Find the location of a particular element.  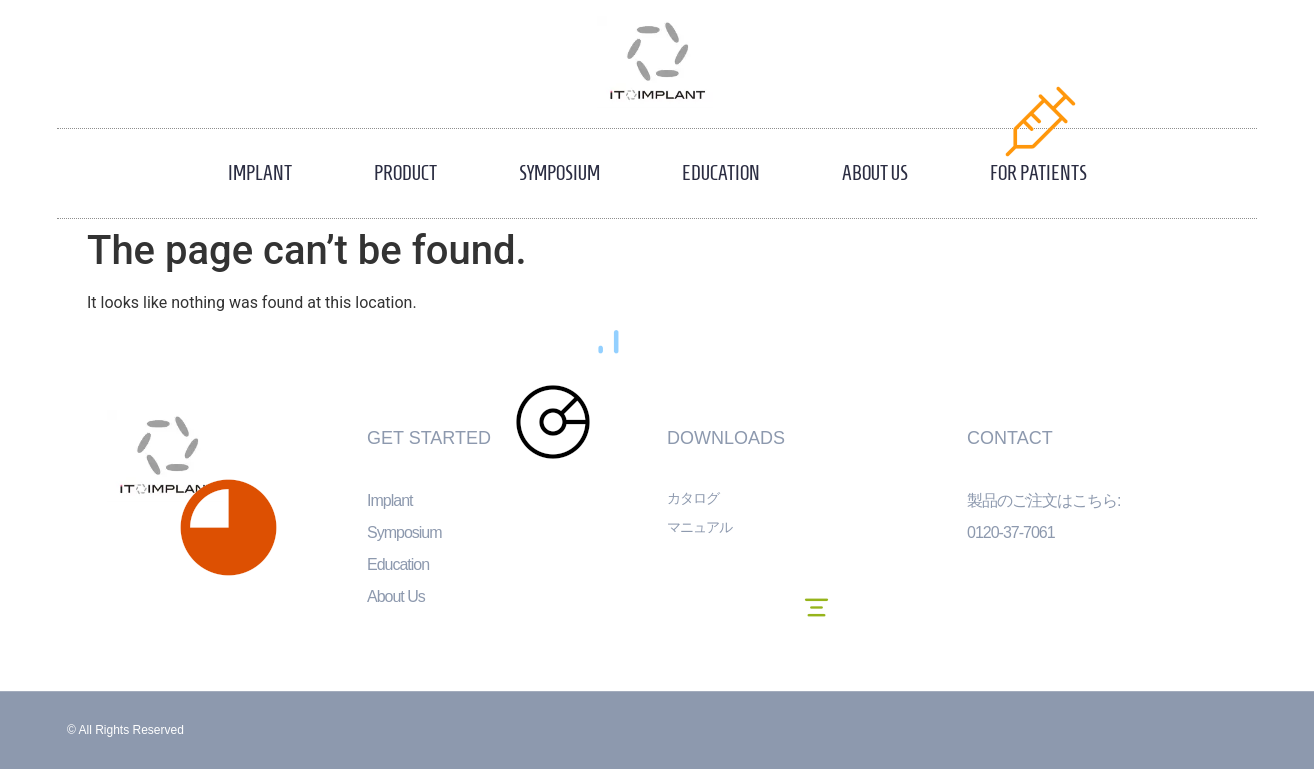

indicates weak cellular network signal is located at coordinates (635, 323).